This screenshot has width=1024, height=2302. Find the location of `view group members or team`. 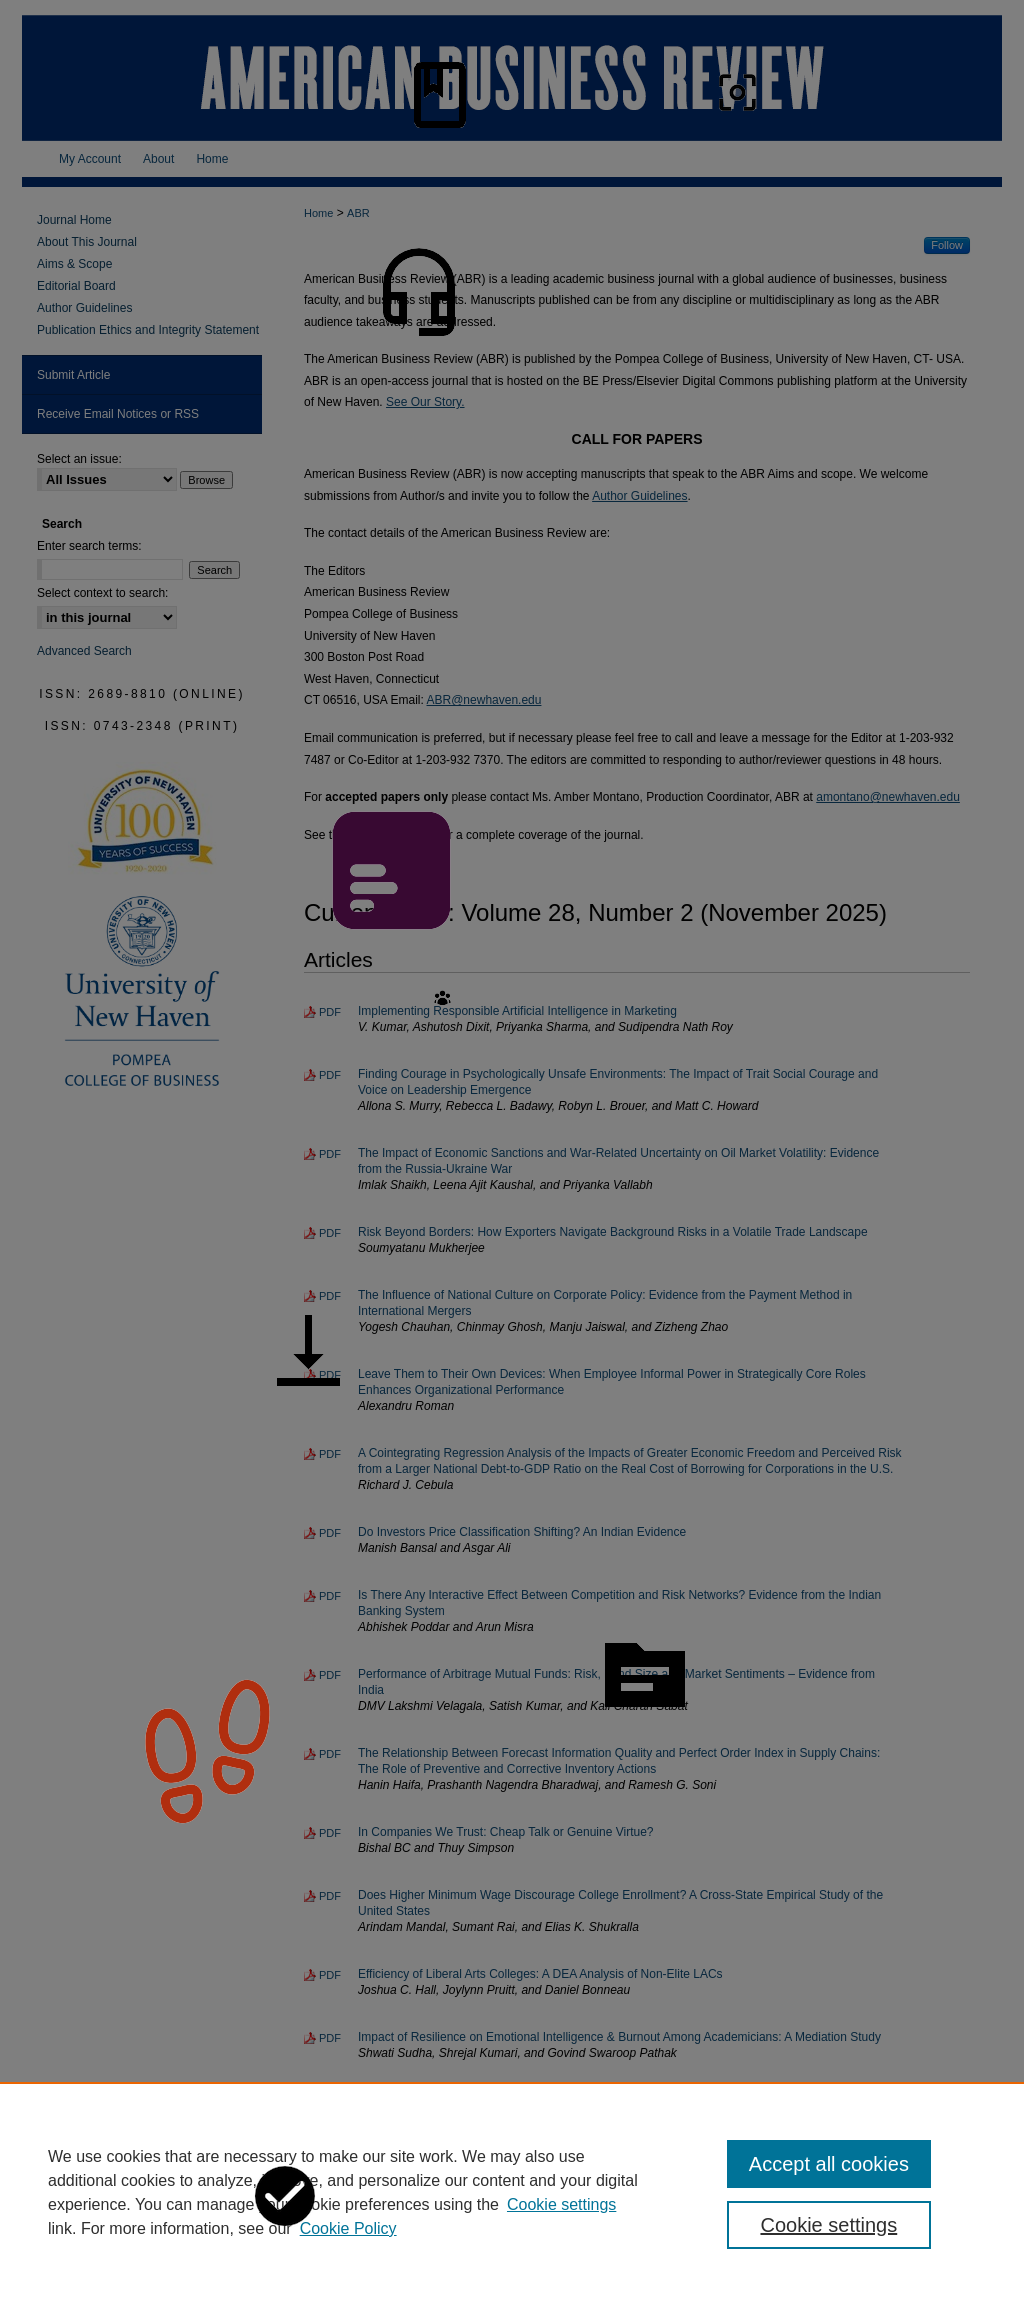

view group members or team is located at coordinates (442, 997).